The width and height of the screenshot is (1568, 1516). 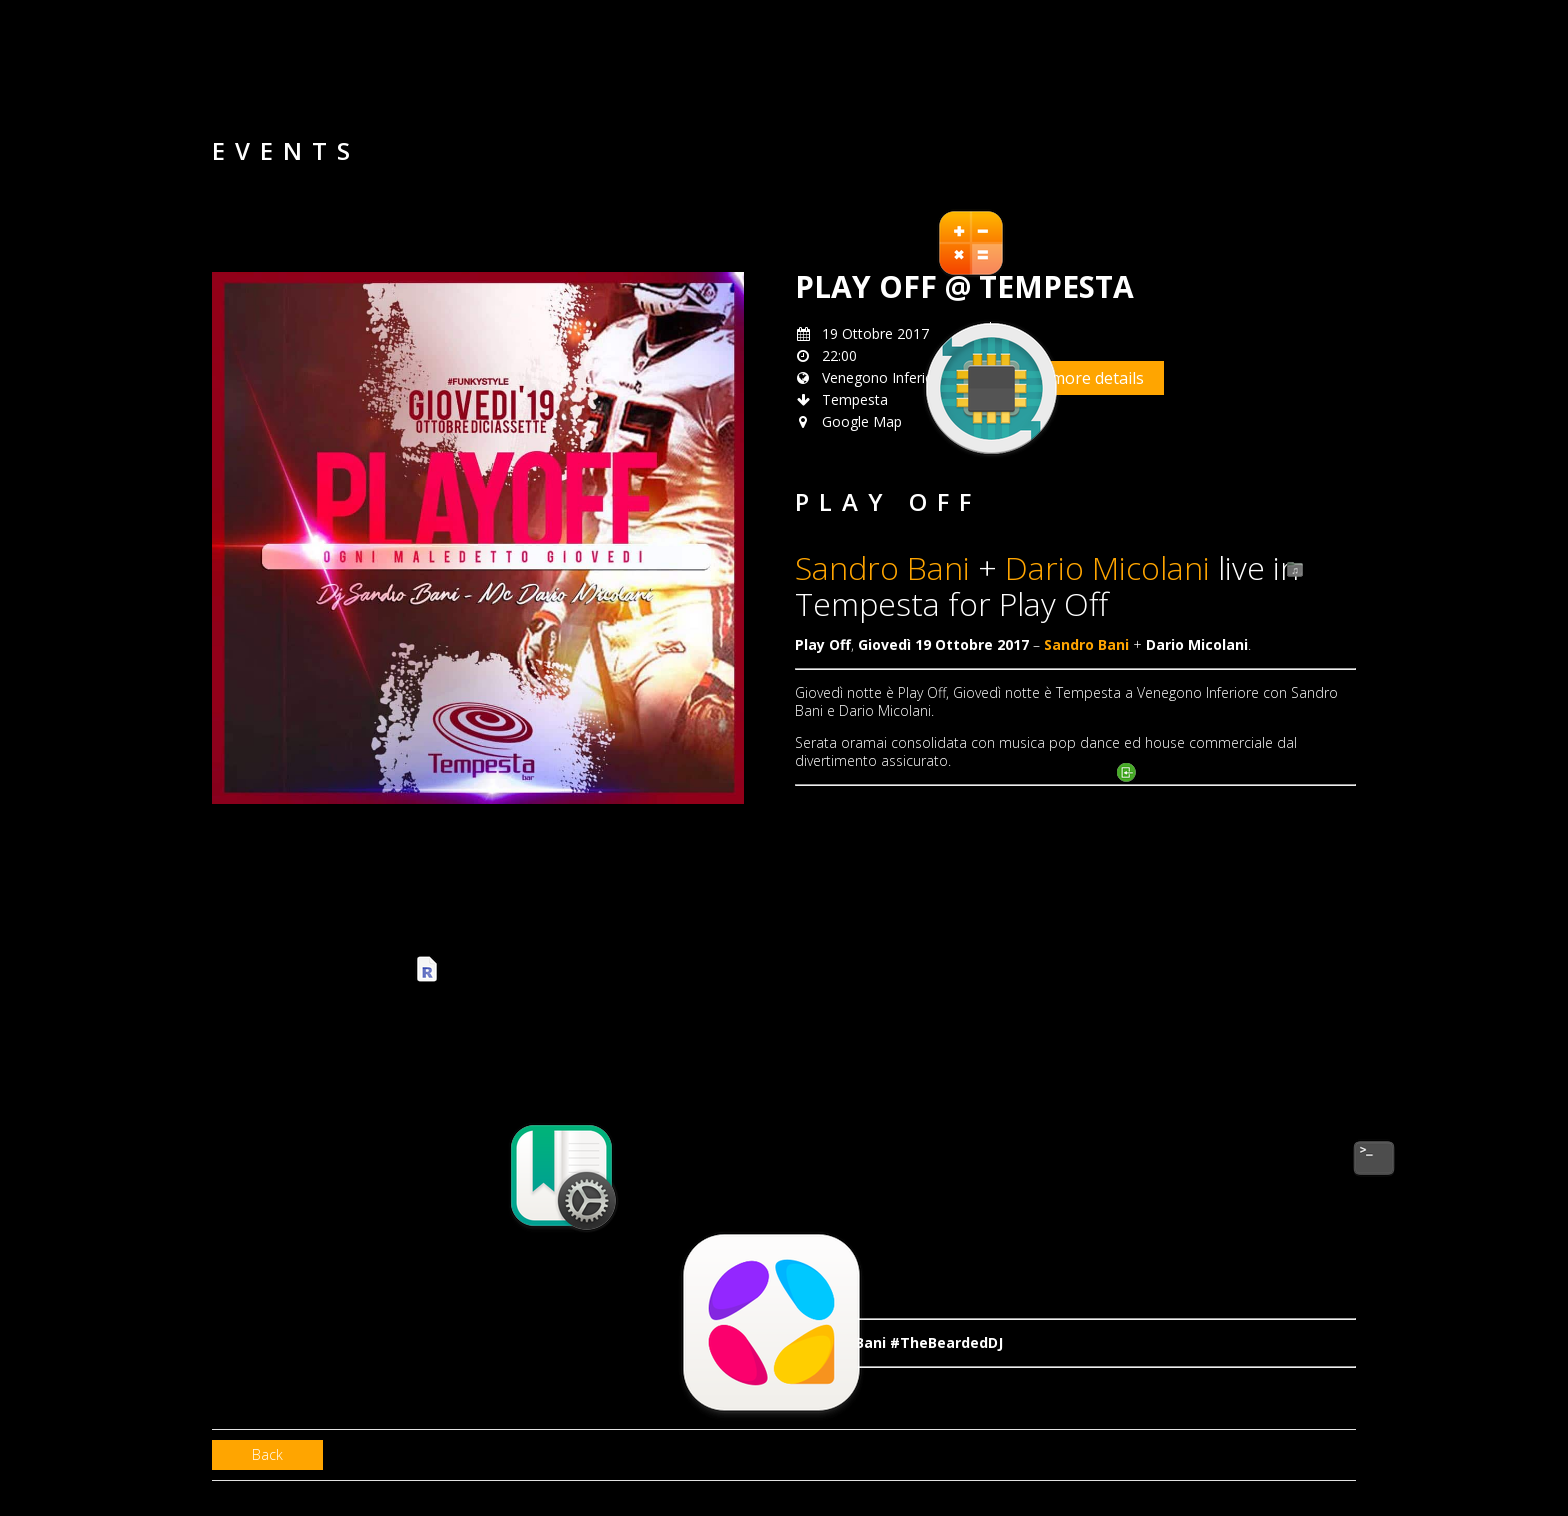 What do you see at coordinates (1126, 772) in the screenshot?
I see `log out of your current session` at bounding box center [1126, 772].